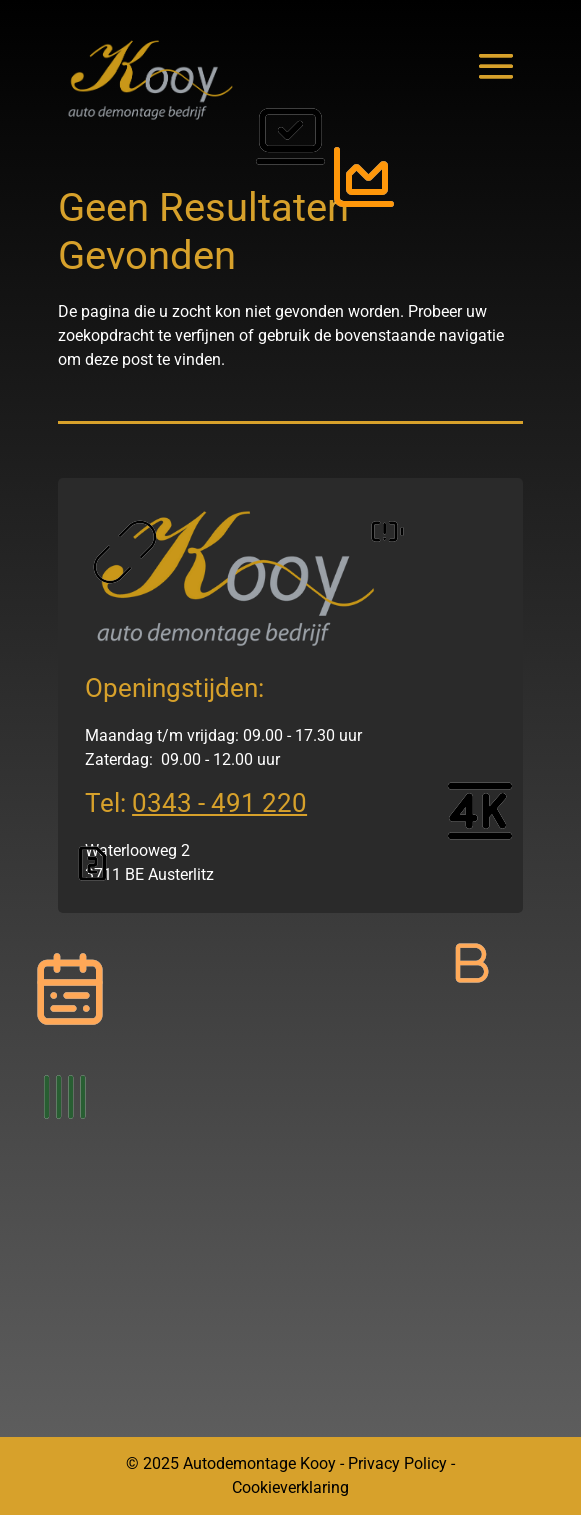 The width and height of the screenshot is (581, 1515). Describe the element at coordinates (70, 989) in the screenshot. I see `select a date range` at that location.